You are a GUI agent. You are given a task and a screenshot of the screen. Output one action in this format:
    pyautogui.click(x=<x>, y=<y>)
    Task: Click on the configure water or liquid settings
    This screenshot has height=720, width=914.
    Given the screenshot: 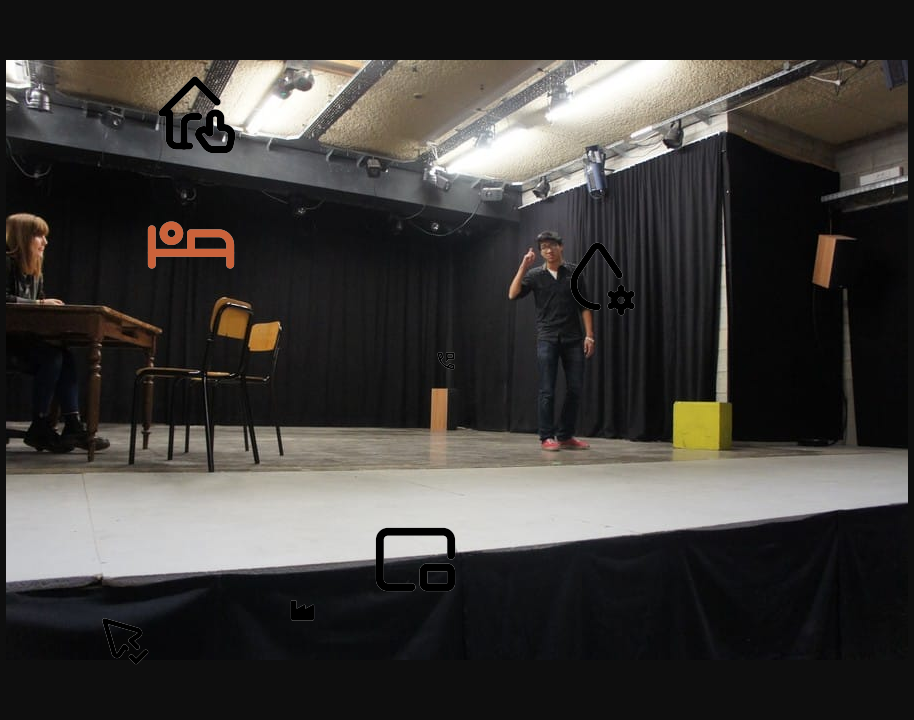 What is the action you would take?
    pyautogui.click(x=597, y=276)
    